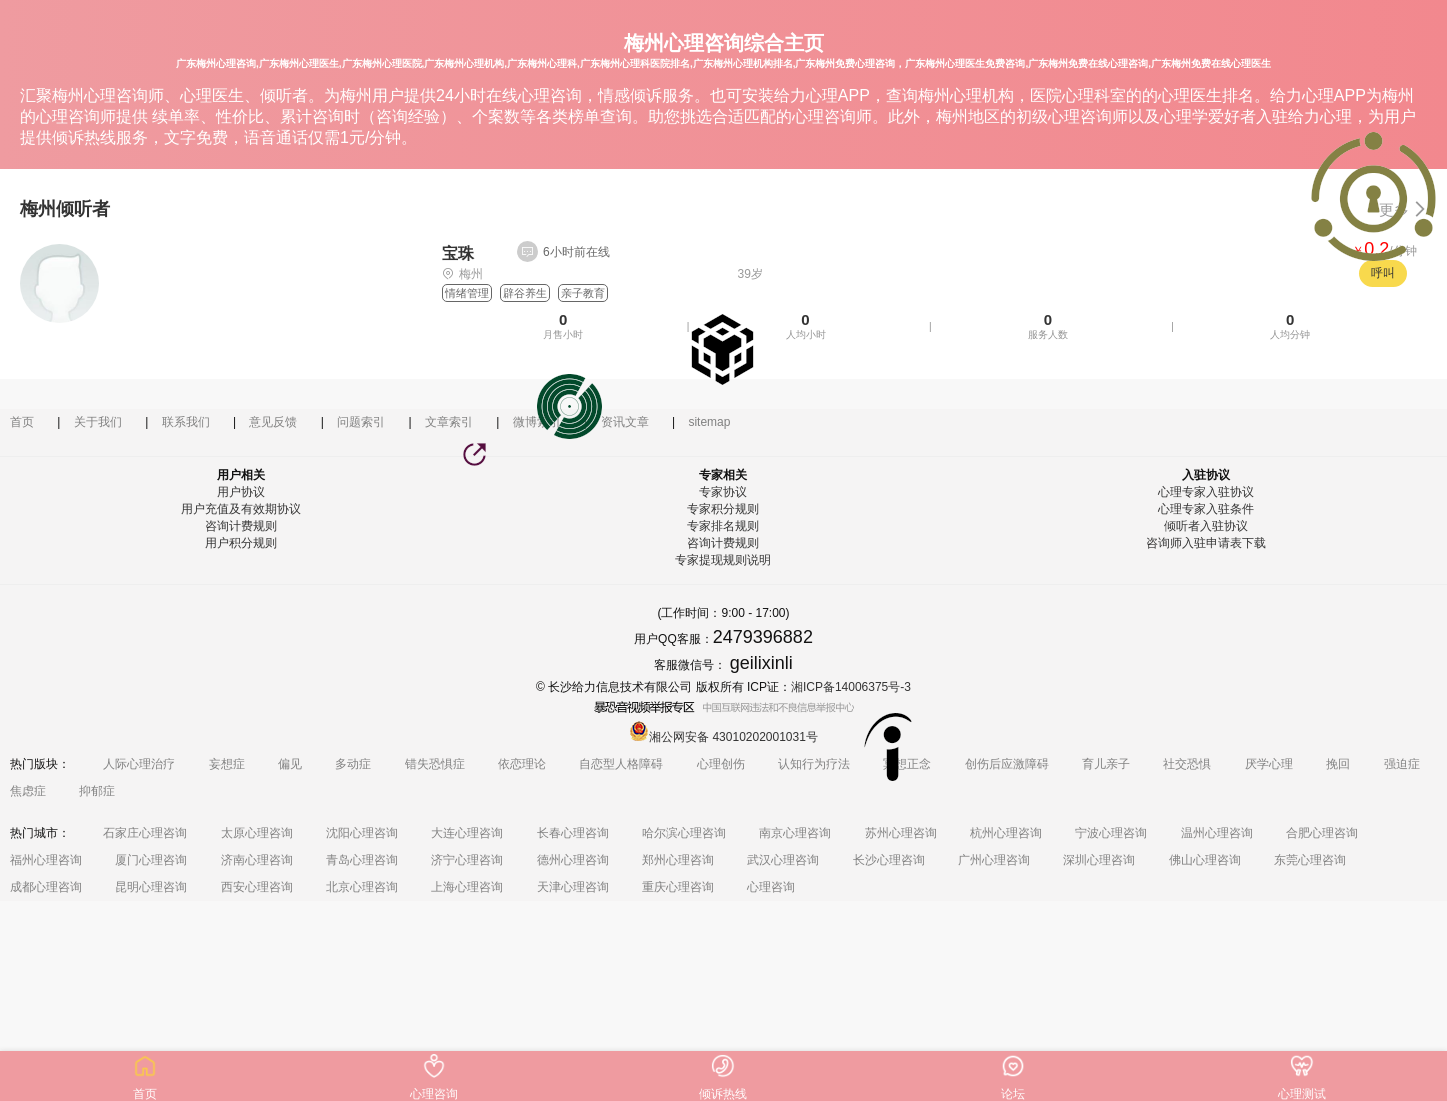 Image resolution: width=1447 pixels, height=1101 pixels. I want to click on open discogs music database, so click(569, 406).